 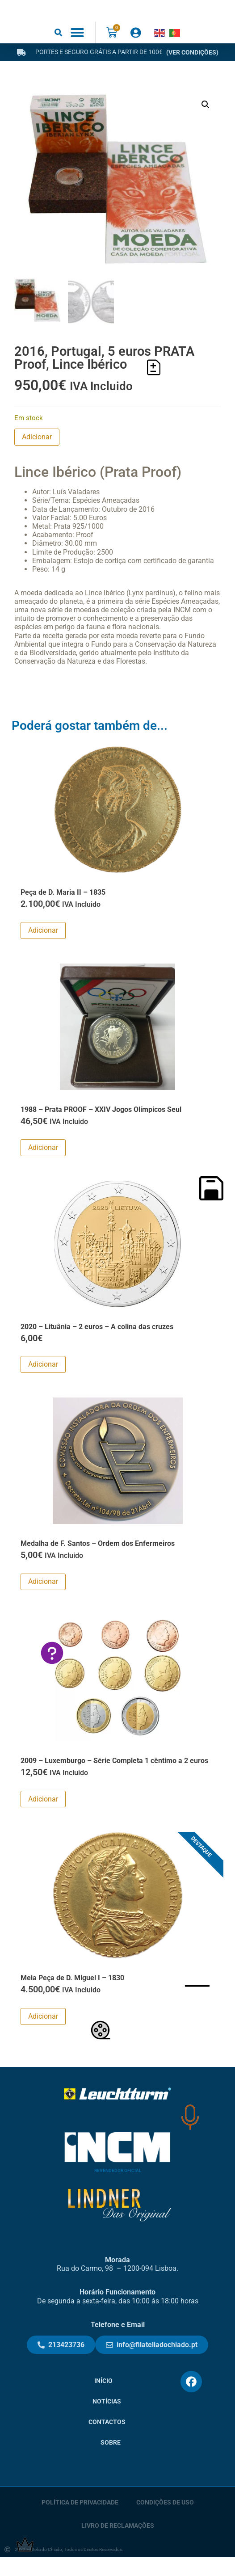 What do you see at coordinates (100, 2030) in the screenshot?
I see `browse video or movie content` at bounding box center [100, 2030].